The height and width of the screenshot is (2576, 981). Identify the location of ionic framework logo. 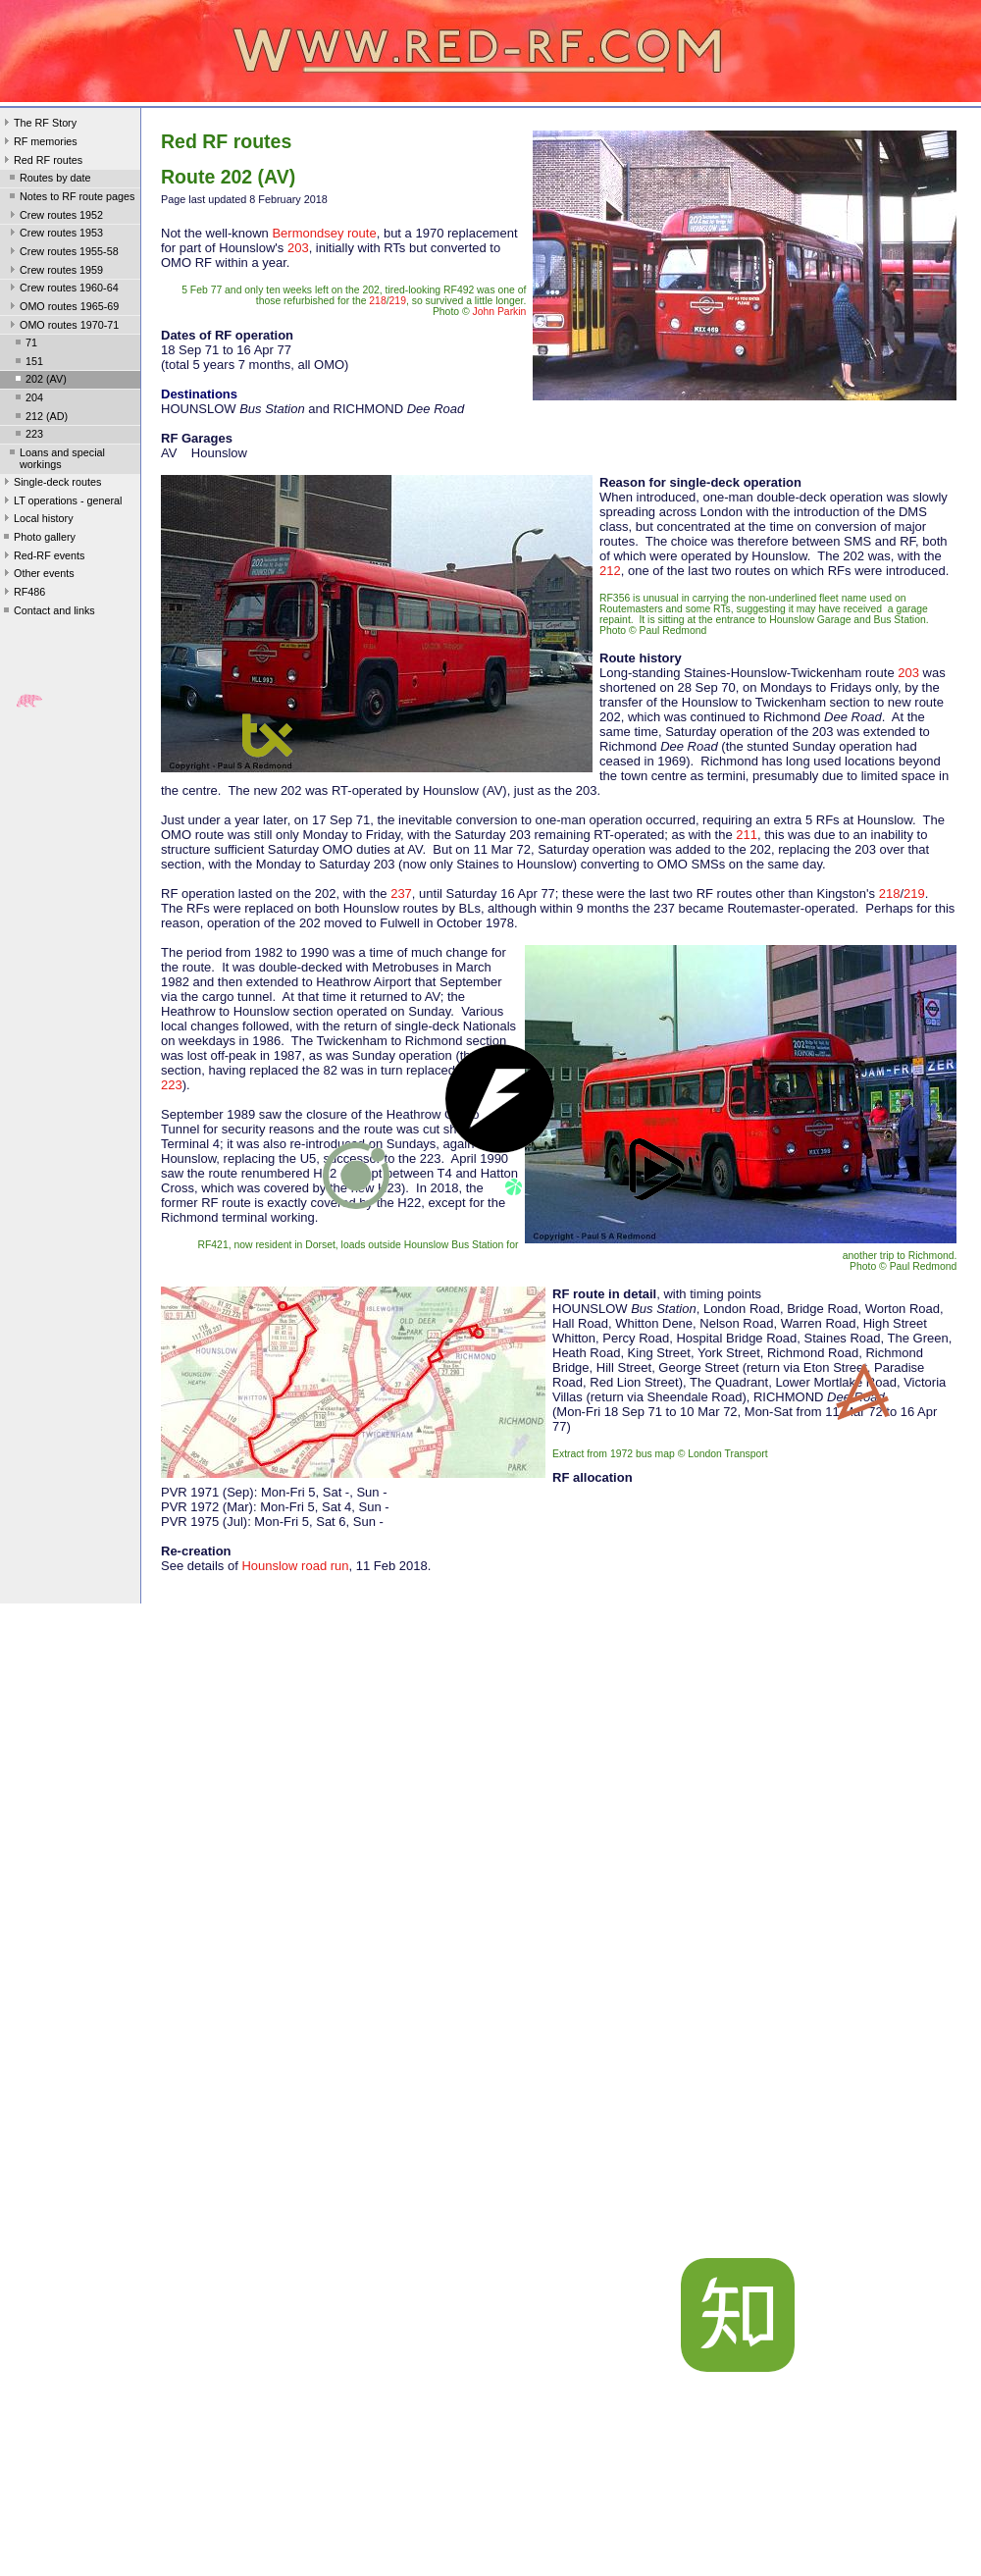
(356, 1176).